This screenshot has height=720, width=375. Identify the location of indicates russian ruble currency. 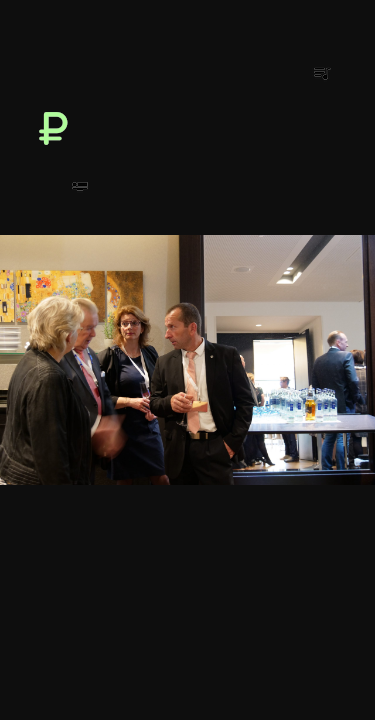
(54, 128).